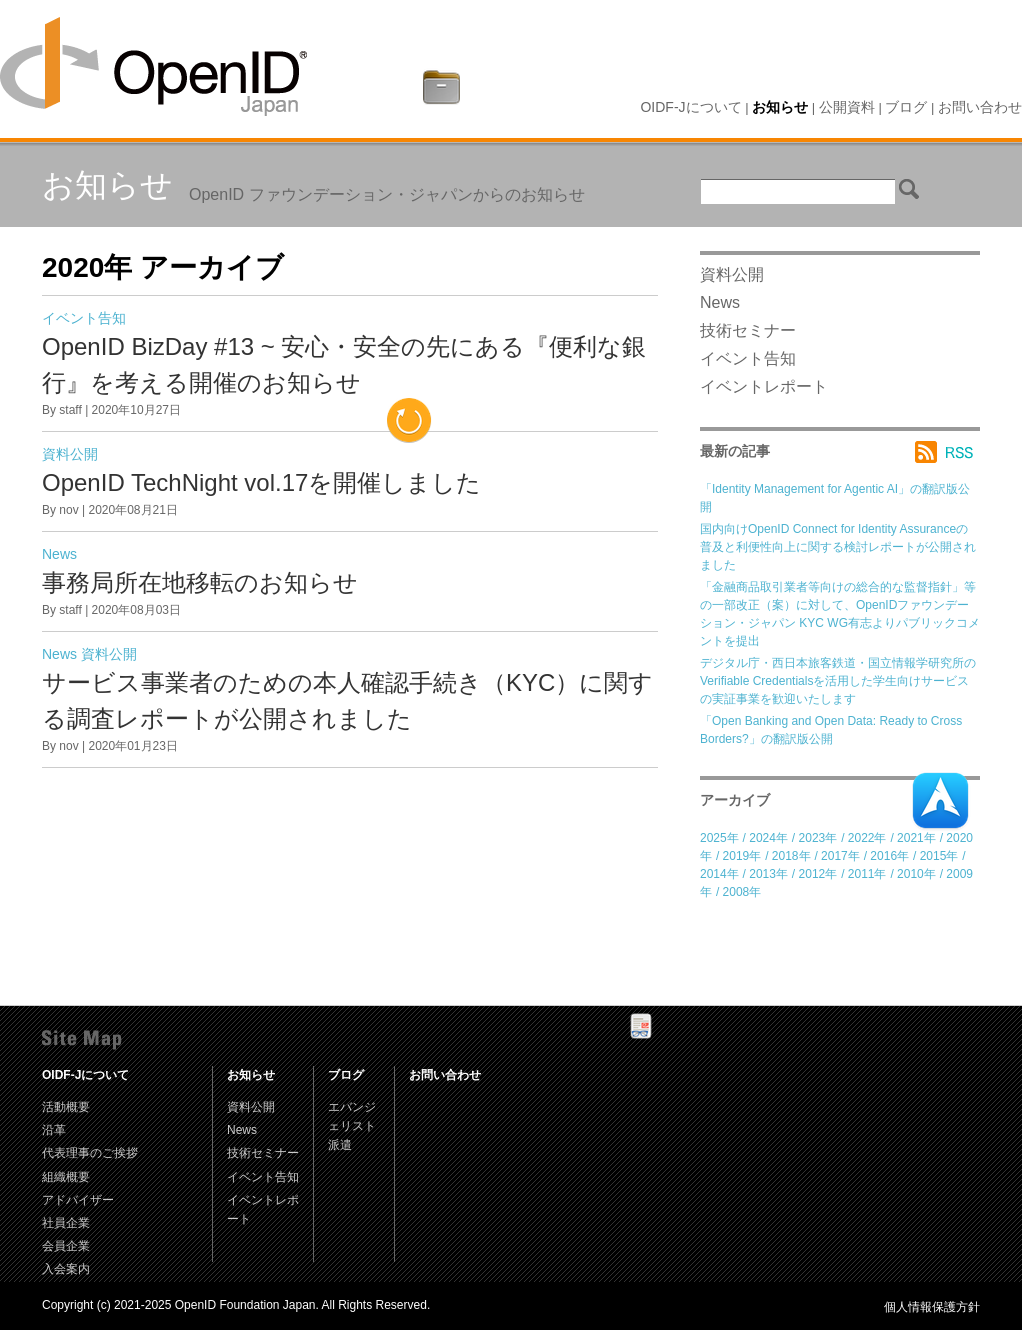  Describe the element at coordinates (409, 420) in the screenshot. I see `restart or reboot the system` at that location.